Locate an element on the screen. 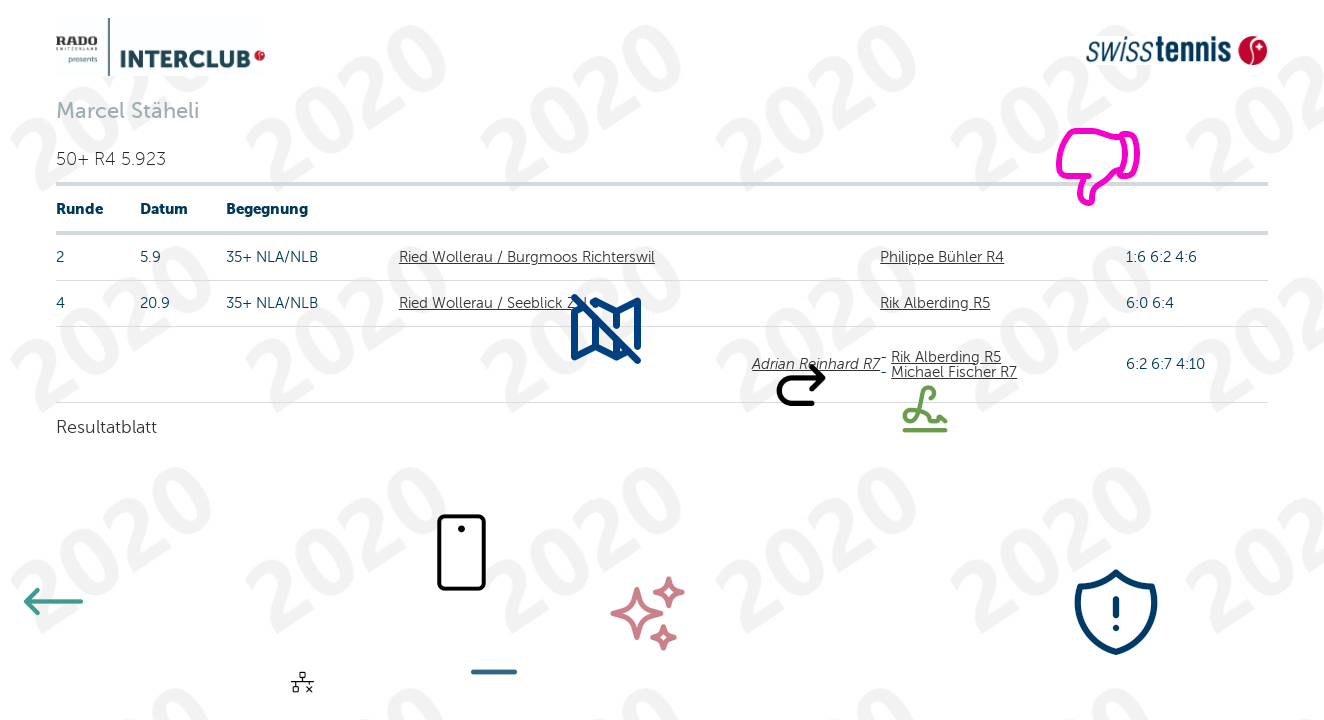 The height and width of the screenshot is (720, 1324). network connection unavailable or disconnected is located at coordinates (302, 682).